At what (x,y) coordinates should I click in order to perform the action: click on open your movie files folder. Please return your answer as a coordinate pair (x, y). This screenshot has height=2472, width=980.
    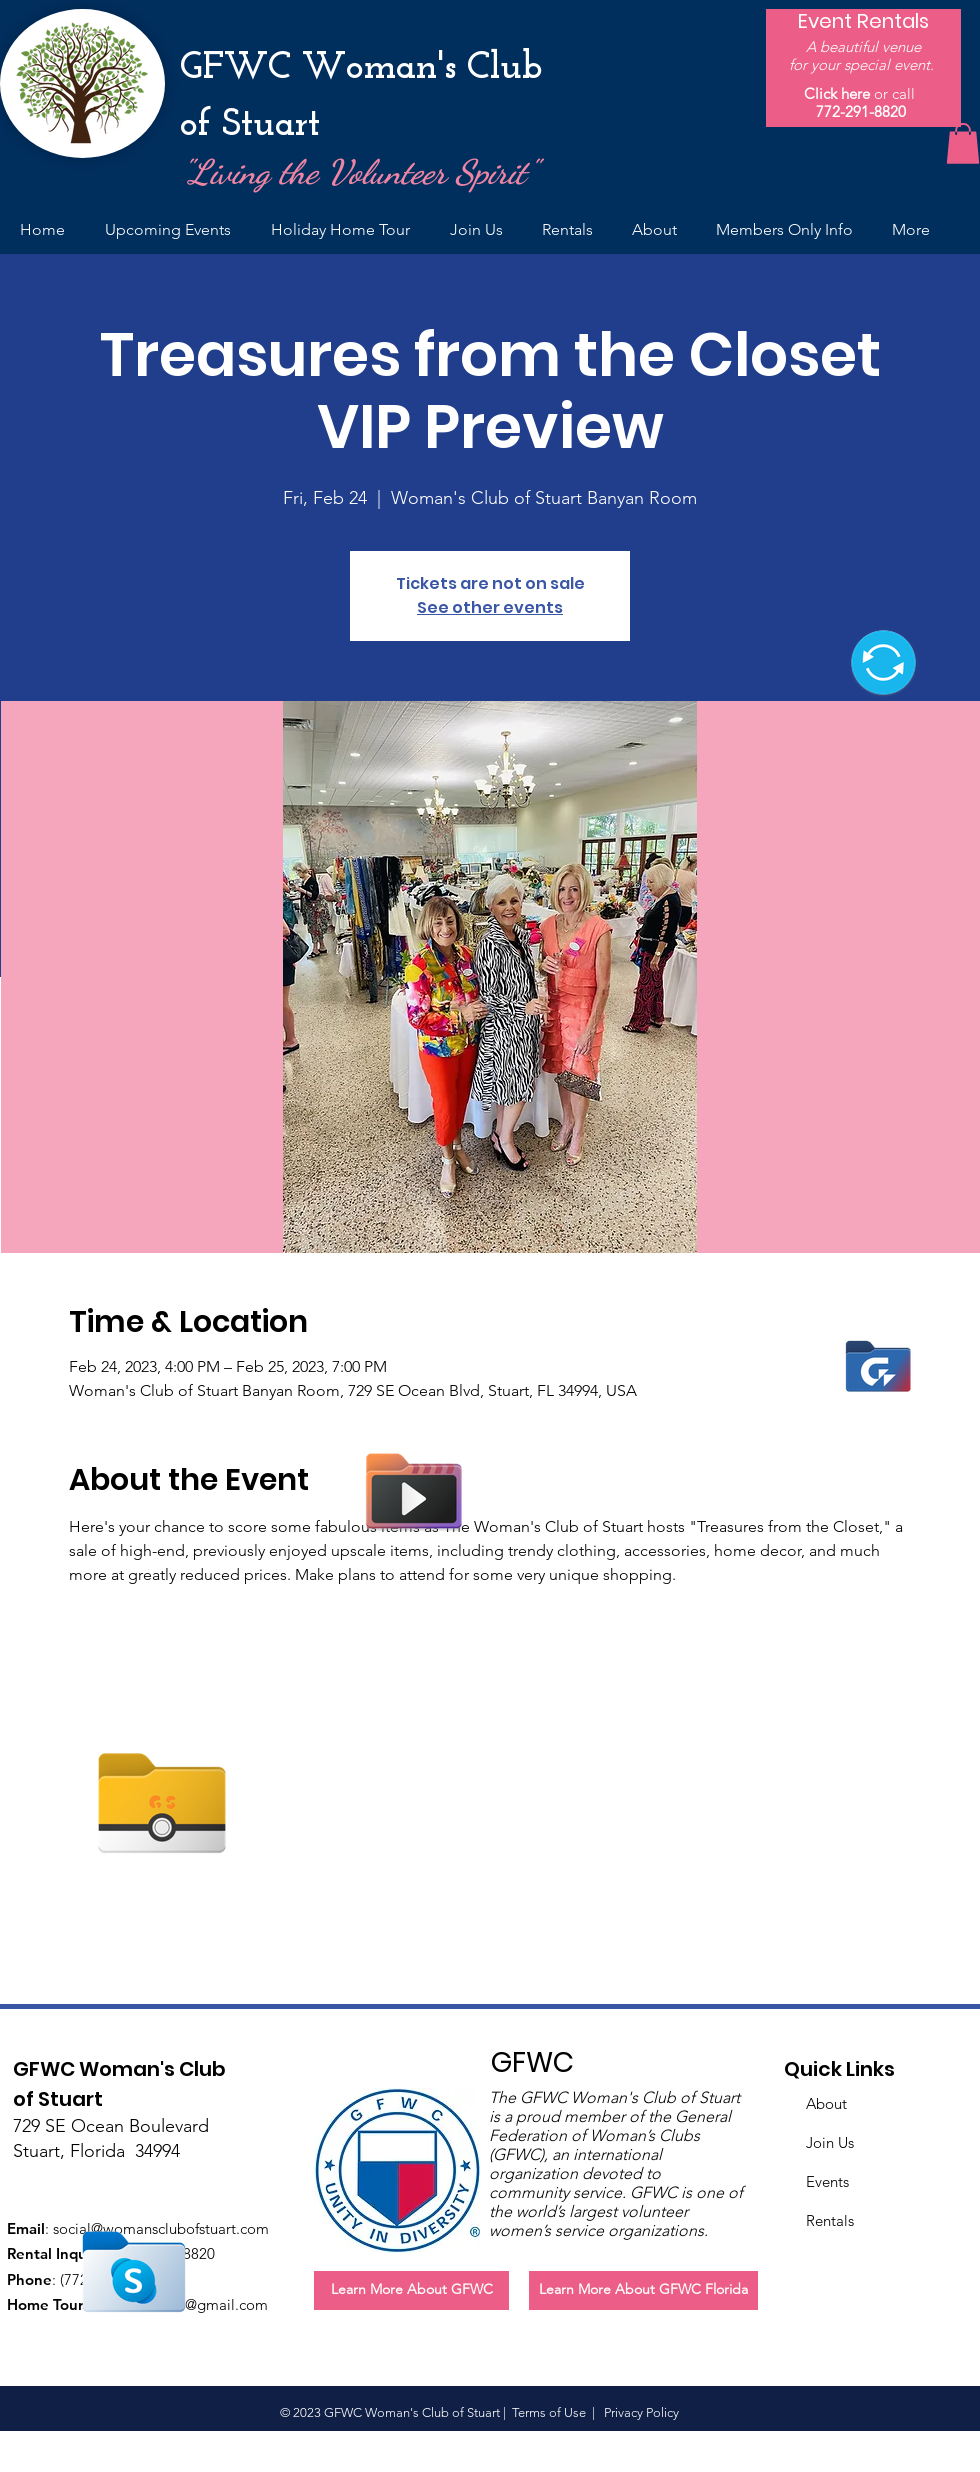
    Looking at the image, I should click on (413, 1493).